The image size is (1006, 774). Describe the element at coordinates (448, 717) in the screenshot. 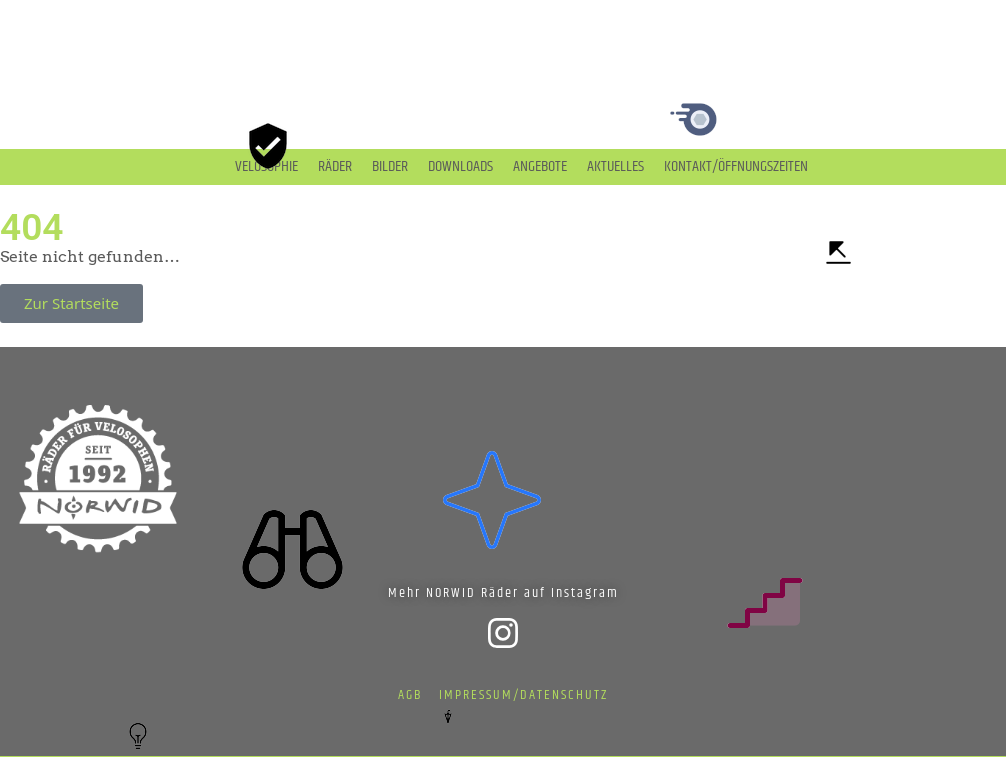

I see `view weather protection or rain forecast` at that location.